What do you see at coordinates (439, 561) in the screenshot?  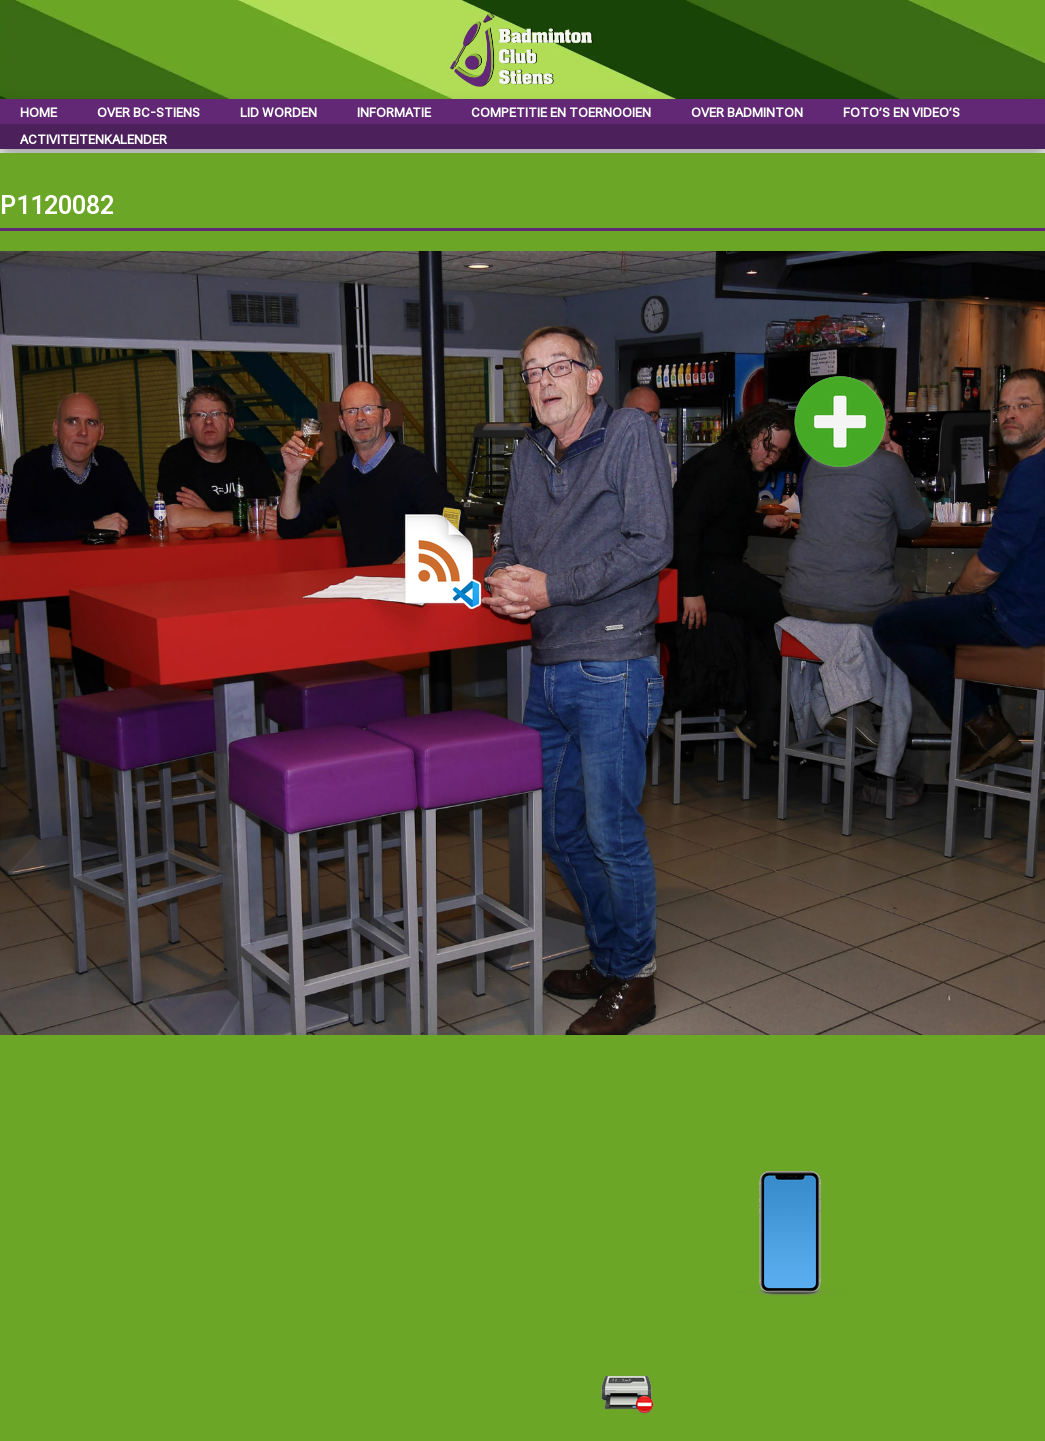 I see `open or edit an xml file in visual studio code` at bounding box center [439, 561].